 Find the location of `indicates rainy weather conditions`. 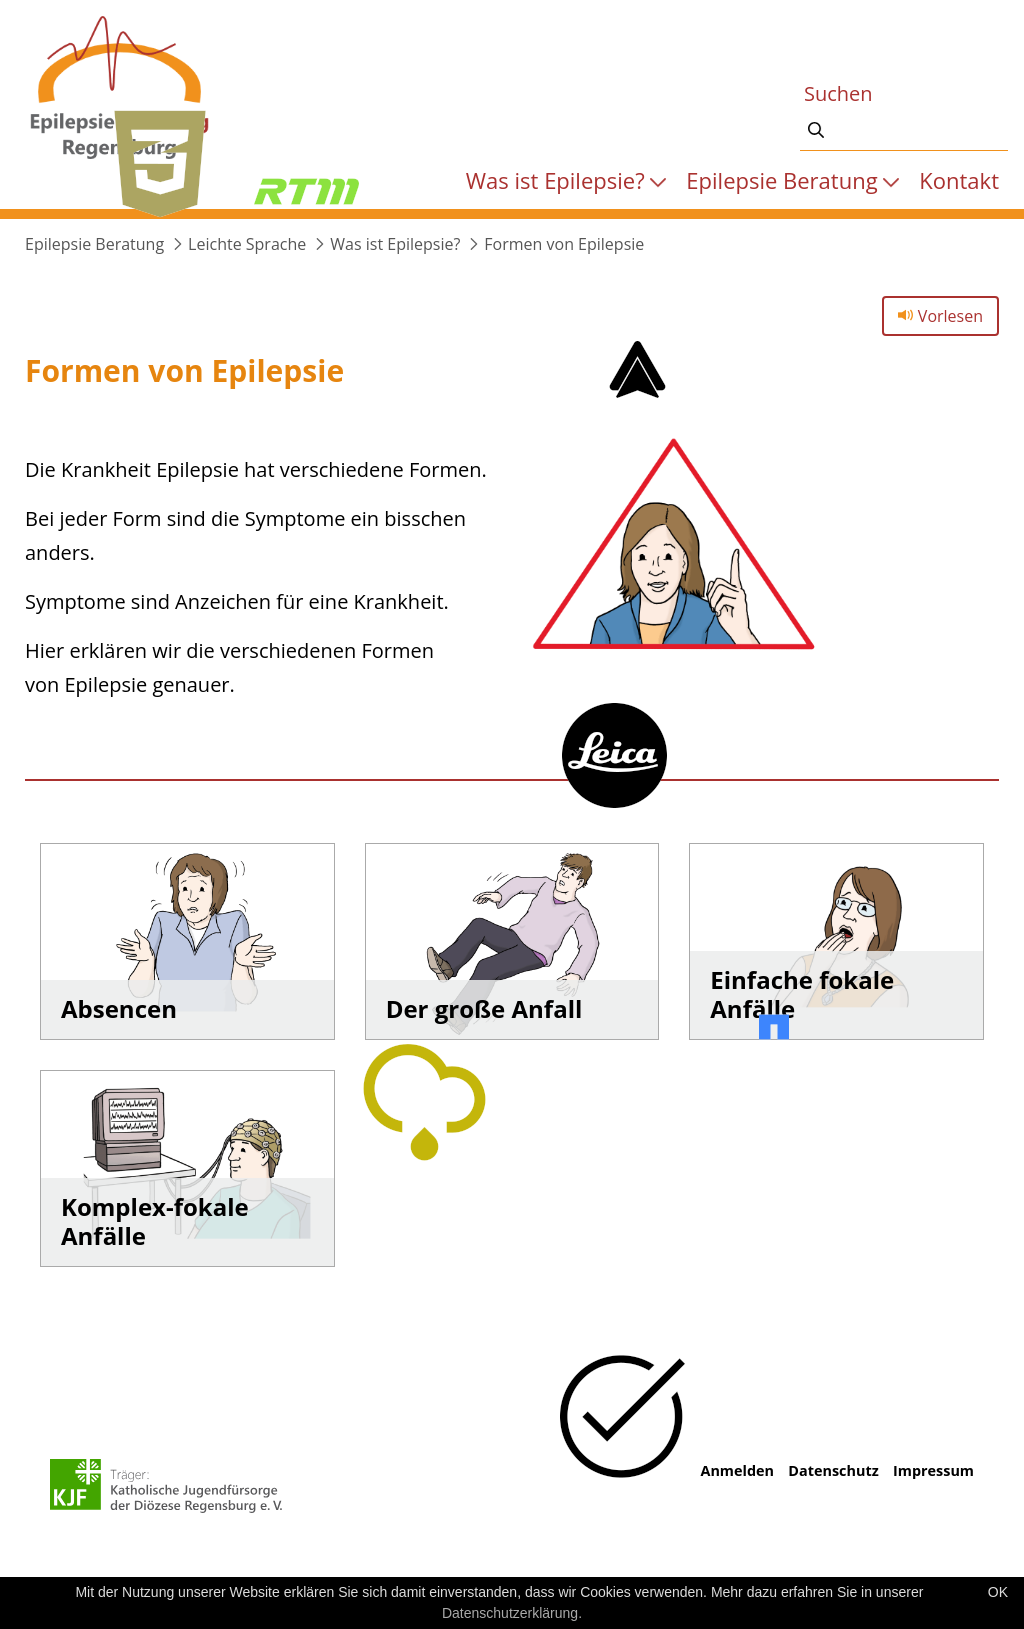

indicates rainy weather conditions is located at coordinates (424, 1099).